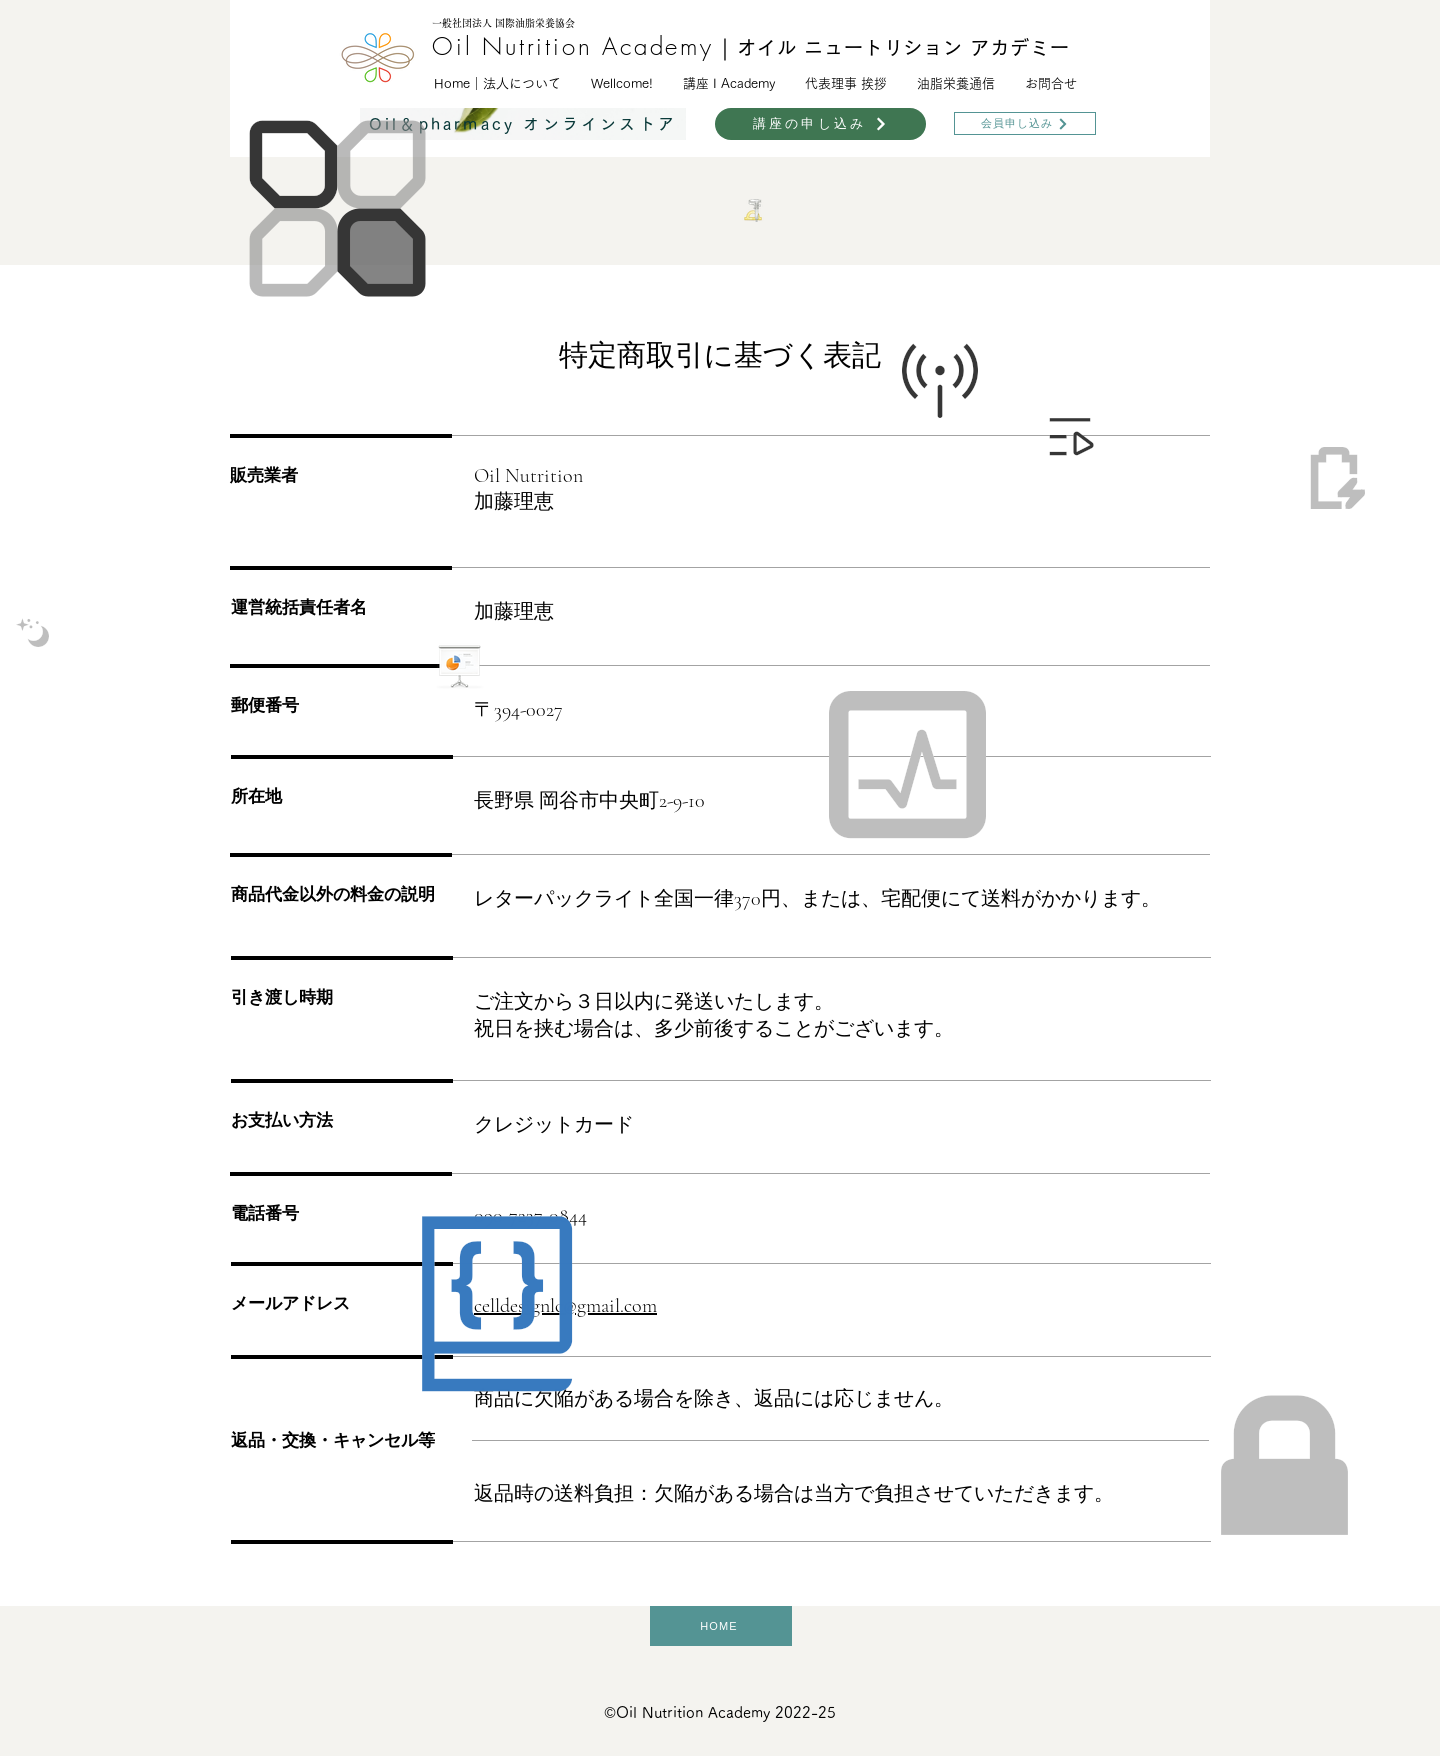 The image size is (1440, 1756). I want to click on indicates a secure connection, so click(1284, 1471).